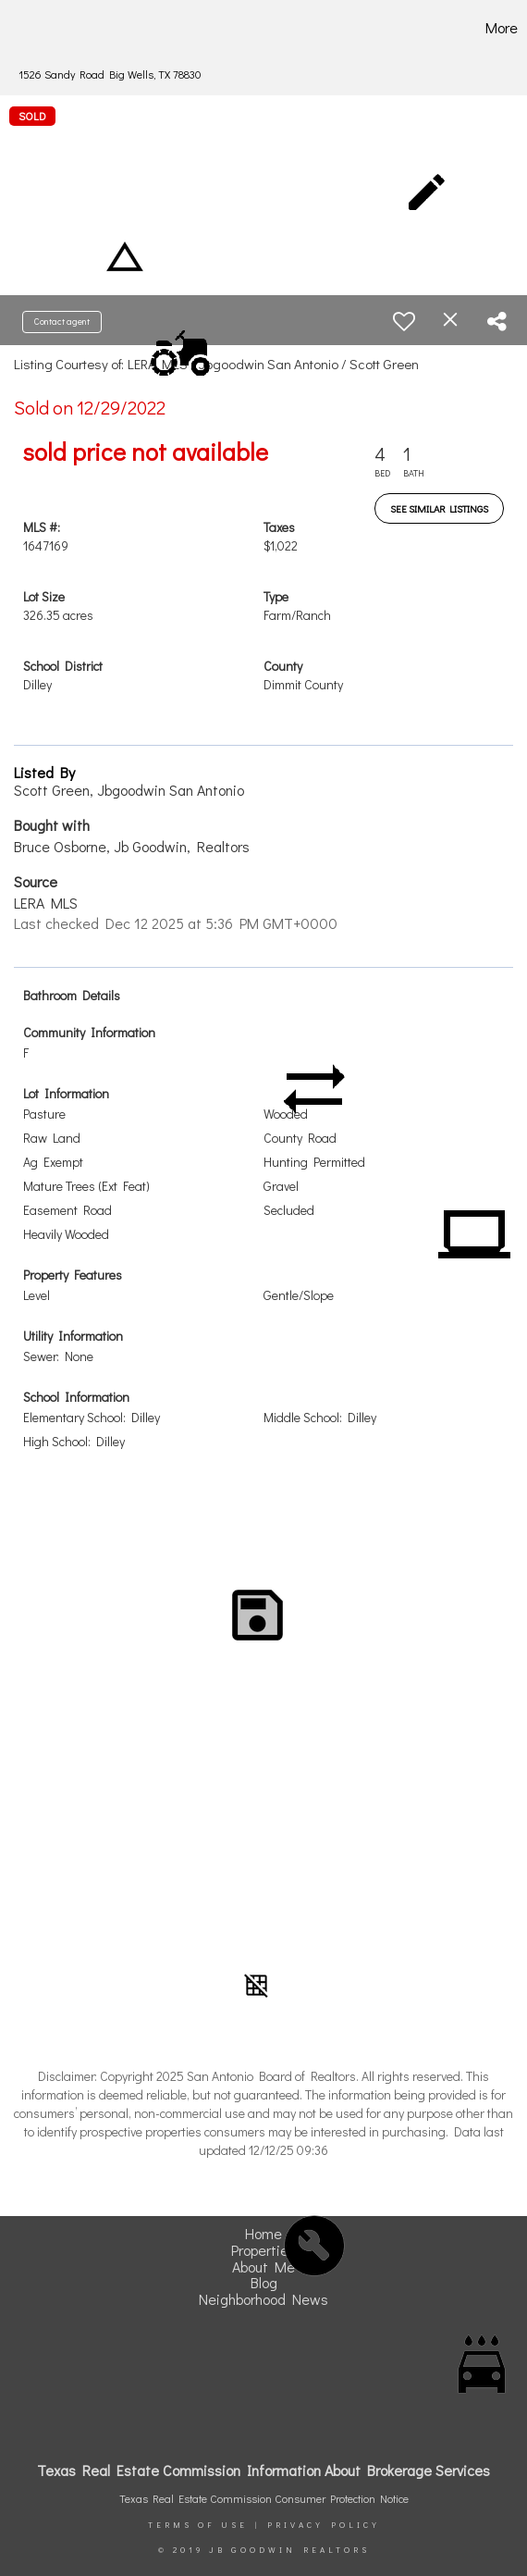 This screenshot has width=527, height=2576. What do you see at coordinates (314, 2246) in the screenshot?
I see `access settings or configuration options` at bounding box center [314, 2246].